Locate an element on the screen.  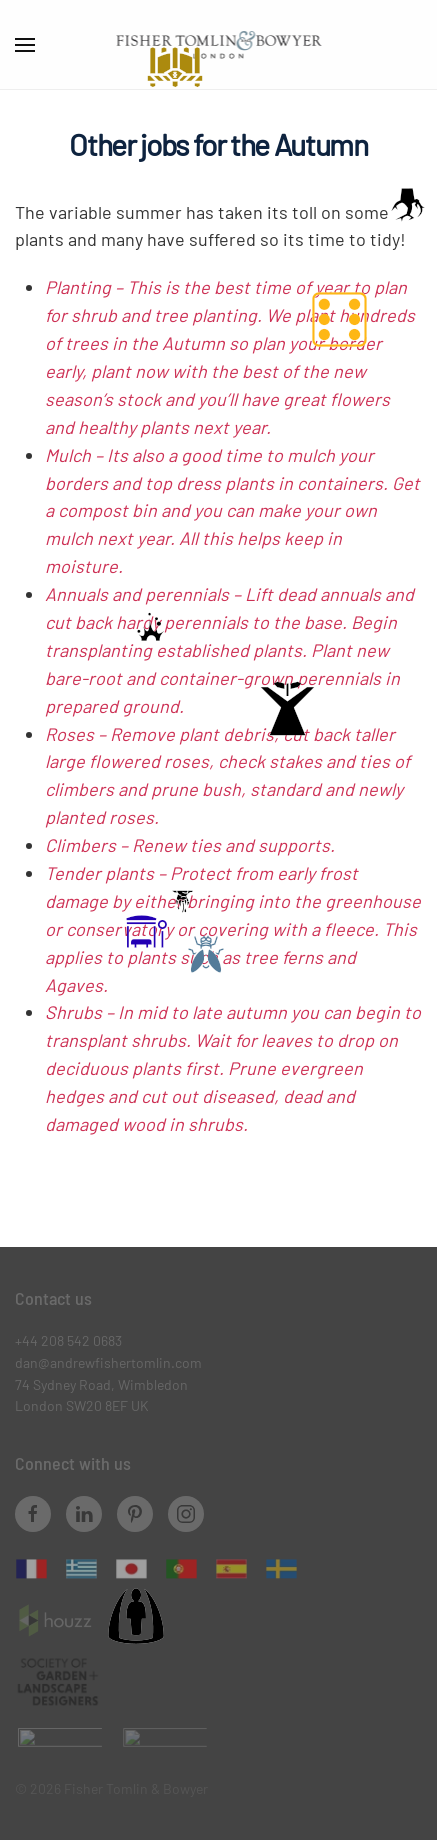
indicates a ceiling hazard or obstacle in gameplay is located at coordinates (182, 901).